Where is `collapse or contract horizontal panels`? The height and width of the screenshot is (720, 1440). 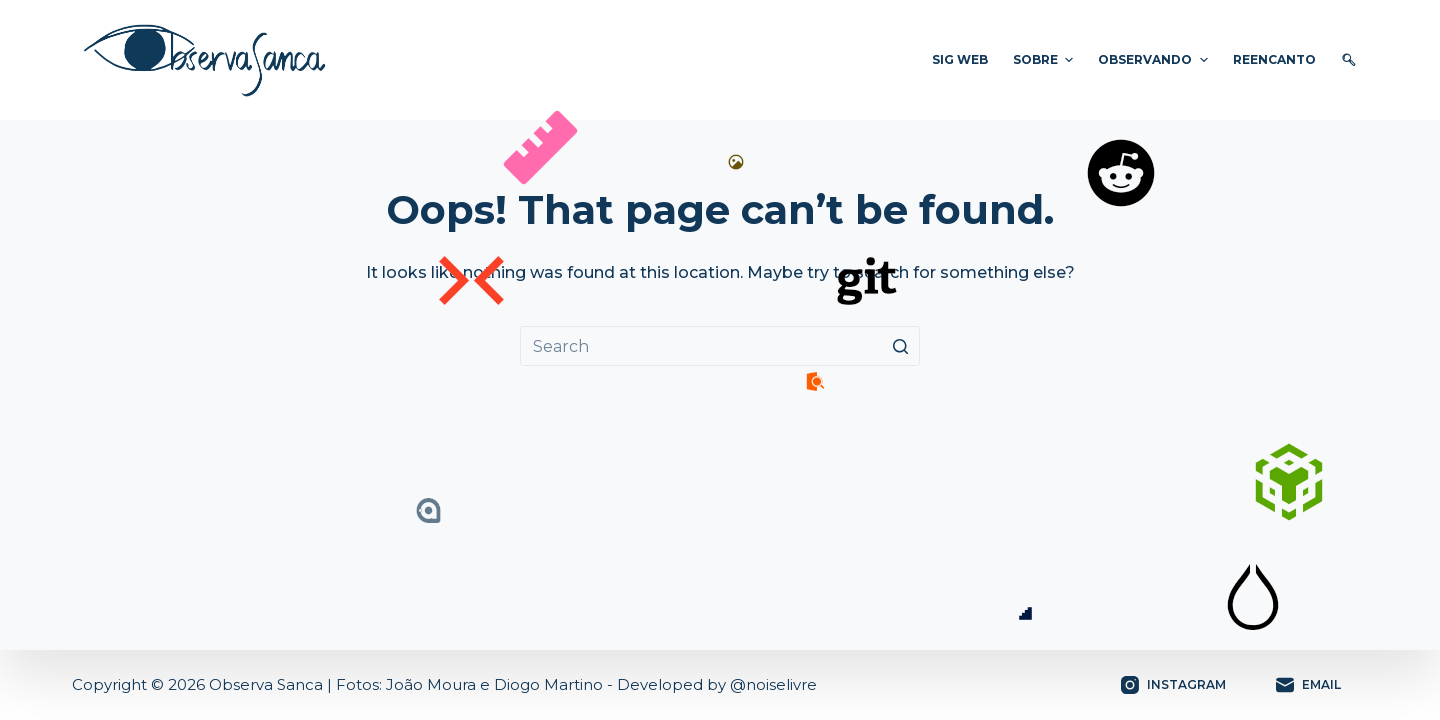 collapse or contract horizontal panels is located at coordinates (471, 280).